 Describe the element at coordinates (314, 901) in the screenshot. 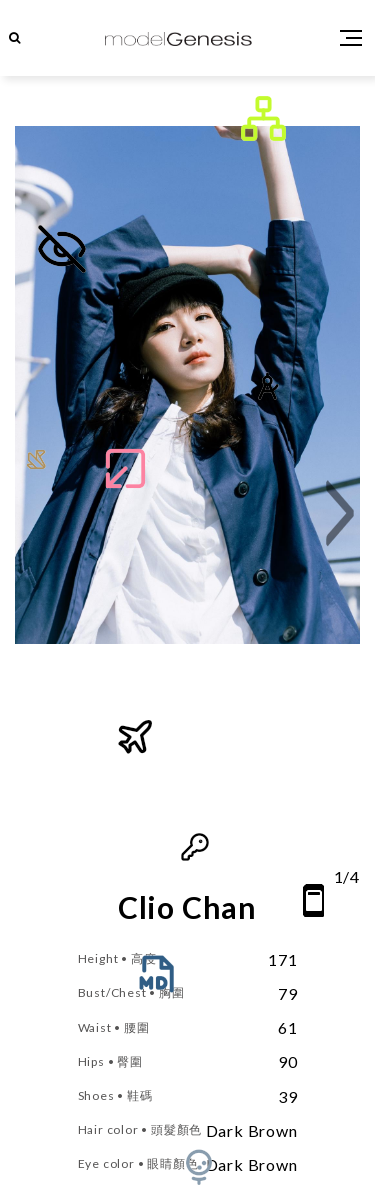

I see `manage mobile ad placements` at that location.